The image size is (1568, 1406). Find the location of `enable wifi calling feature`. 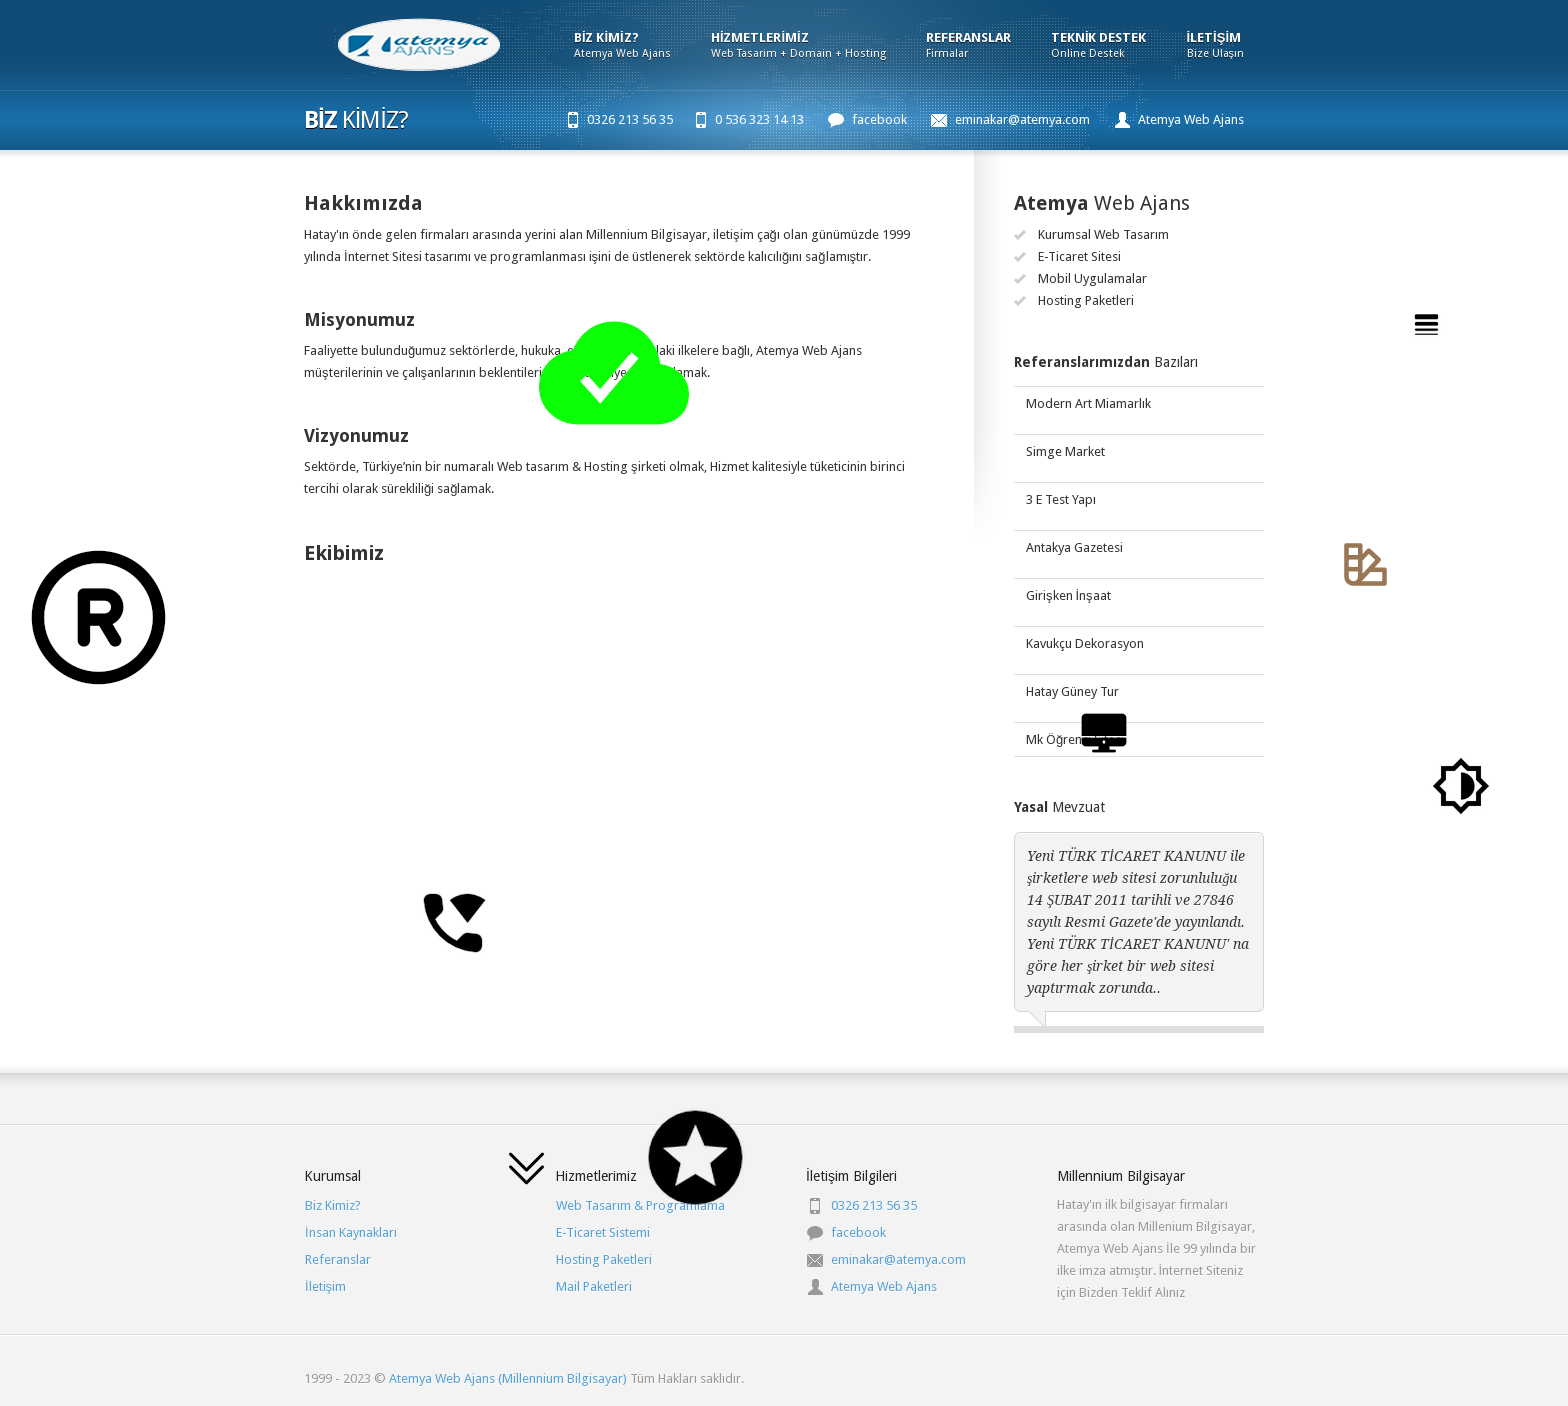

enable wifi calling feature is located at coordinates (453, 923).